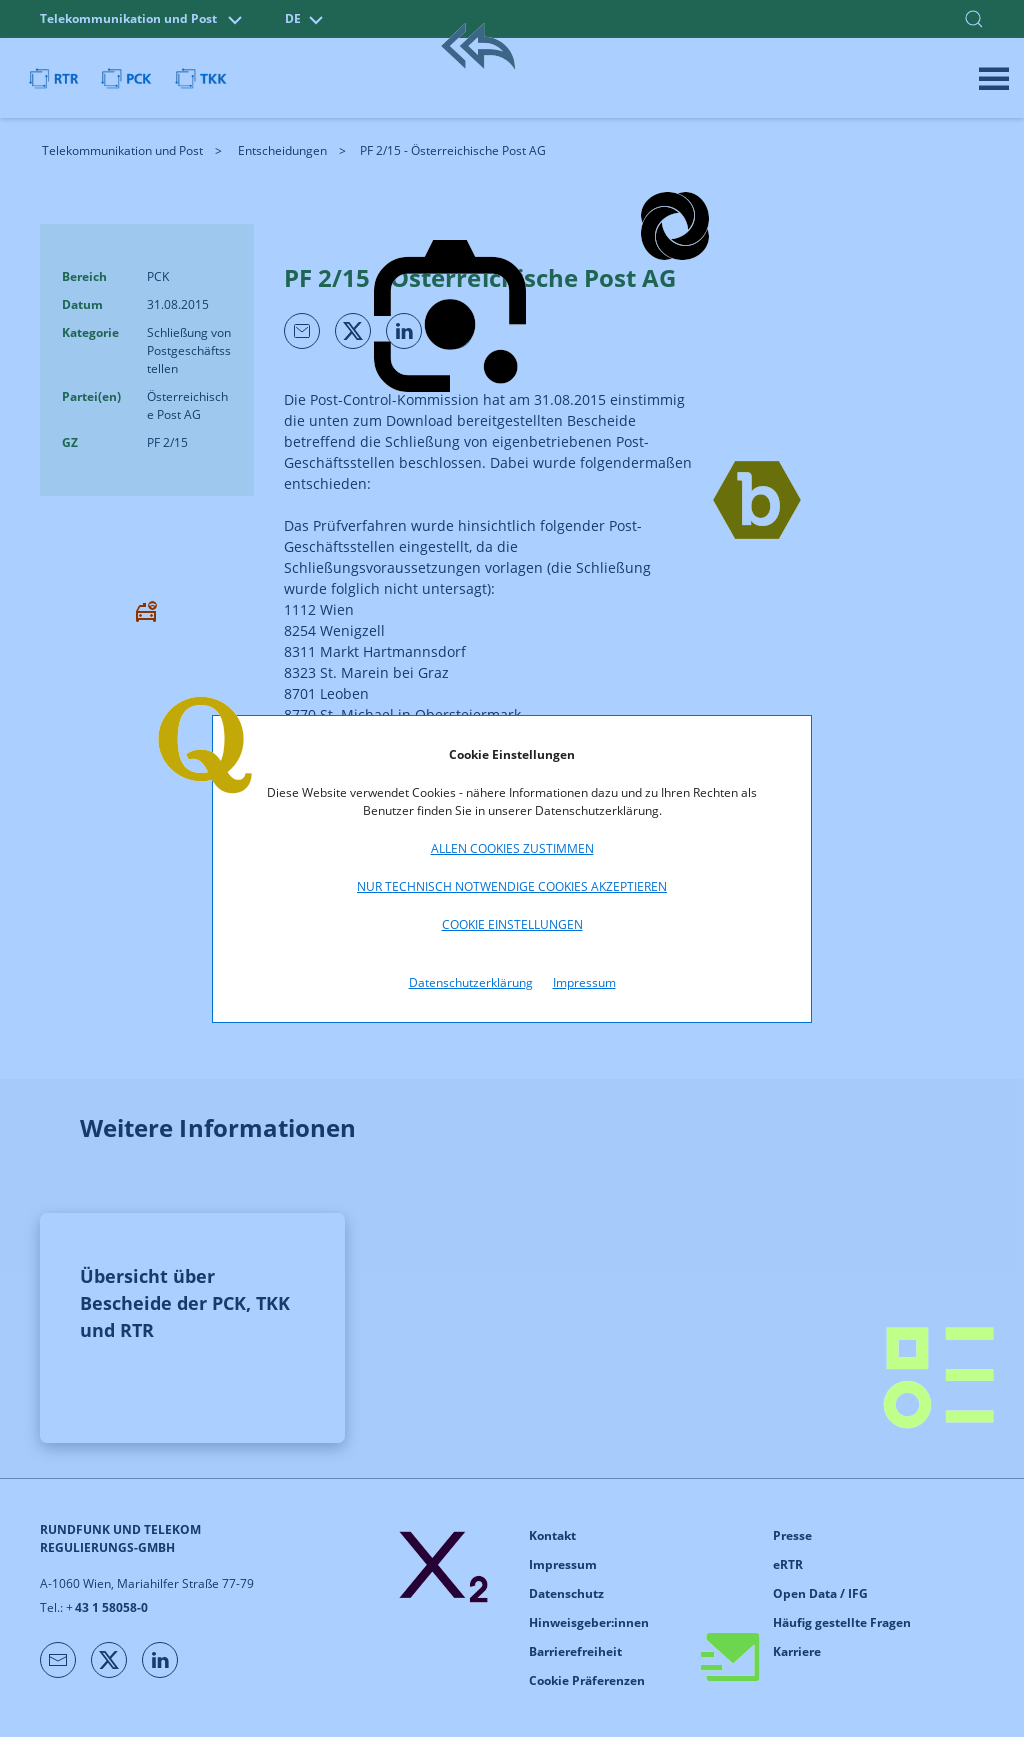 The image size is (1024, 1737). What do you see at coordinates (205, 745) in the screenshot?
I see `open the Quora app` at bounding box center [205, 745].